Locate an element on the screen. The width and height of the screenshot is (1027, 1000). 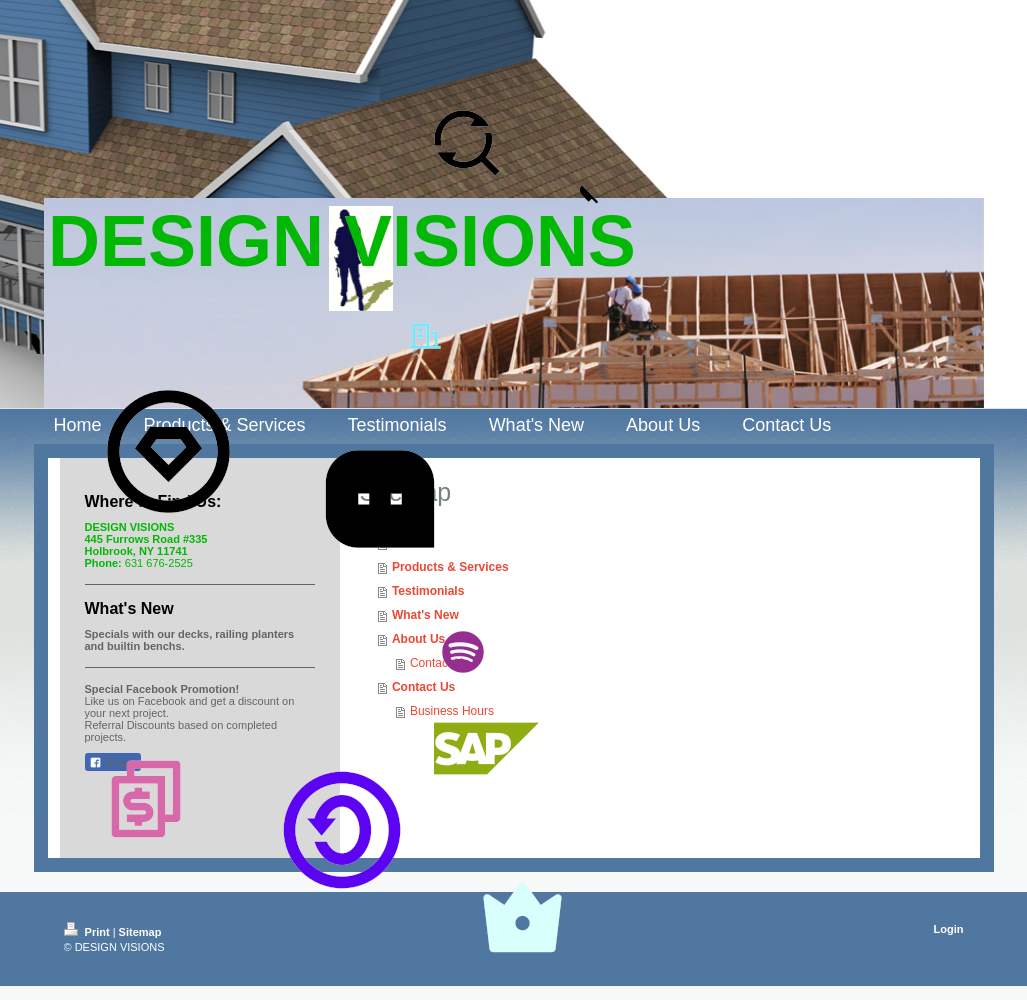
indicates VIP or premium membership status is located at coordinates (522, 919).